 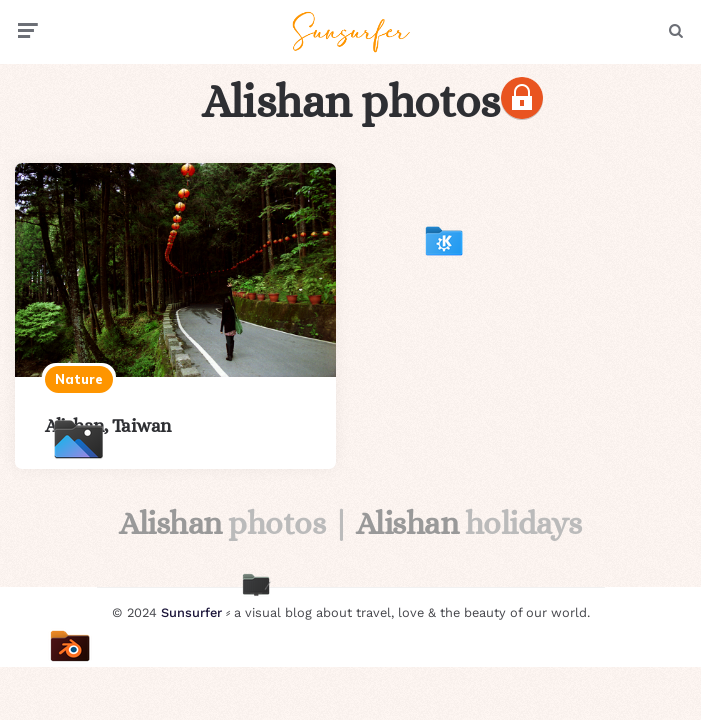 I want to click on open wacom tablet files and drivers, so click(x=256, y=585).